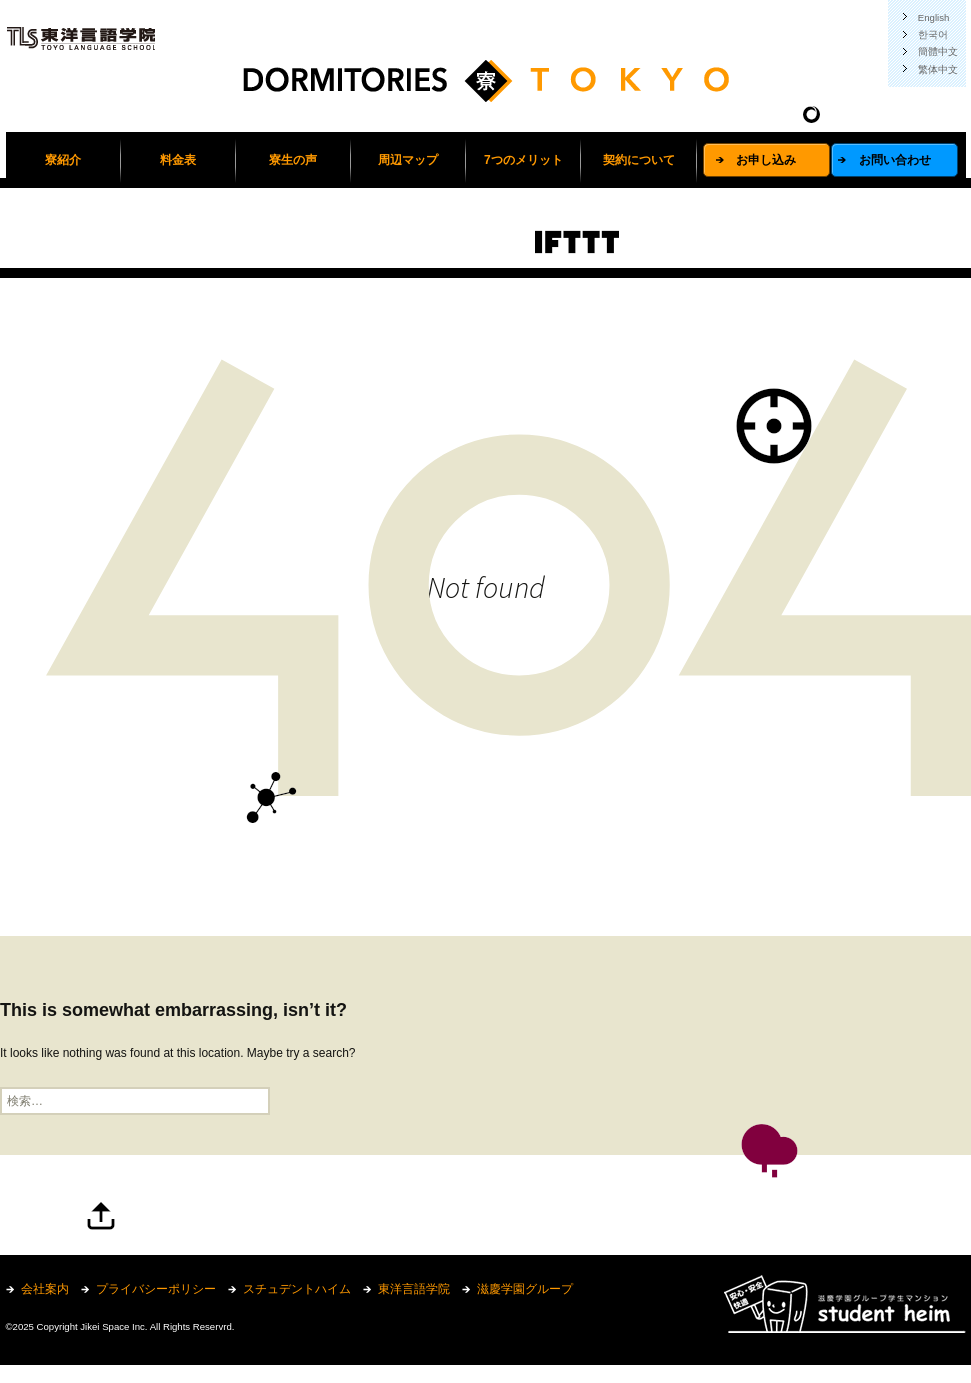 The height and width of the screenshot is (1383, 971). Describe the element at coordinates (577, 242) in the screenshot. I see `open IFTTT automation app` at that location.